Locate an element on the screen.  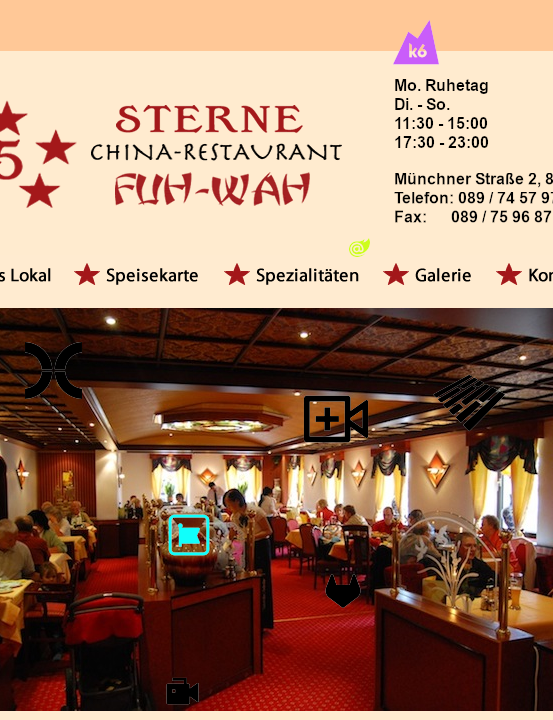
k6 load testing tool logo is located at coordinates (416, 42).